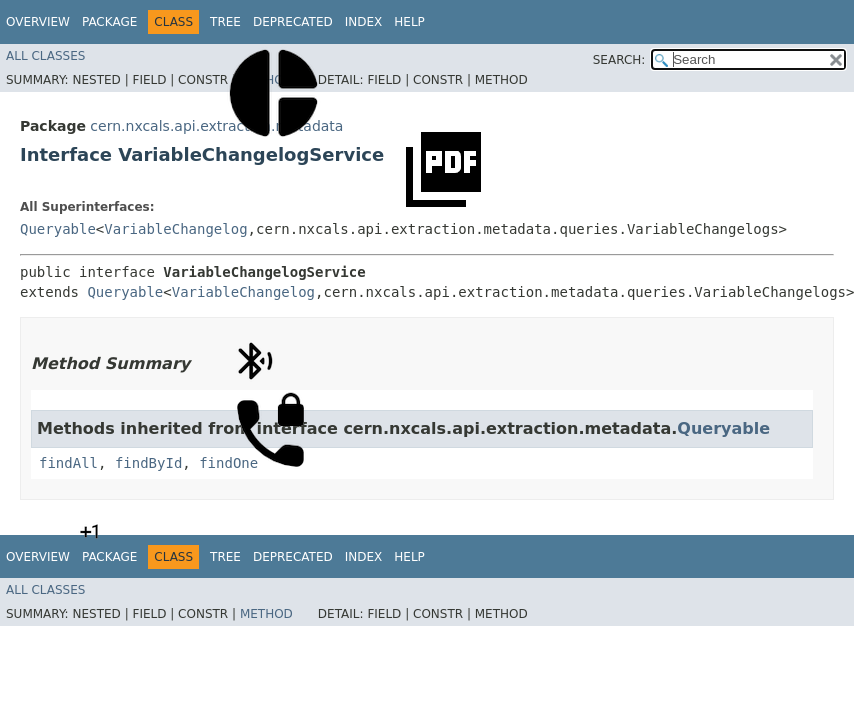 The height and width of the screenshot is (720, 854). Describe the element at coordinates (270, 433) in the screenshot. I see `indicates phone or call features are locked` at that location.